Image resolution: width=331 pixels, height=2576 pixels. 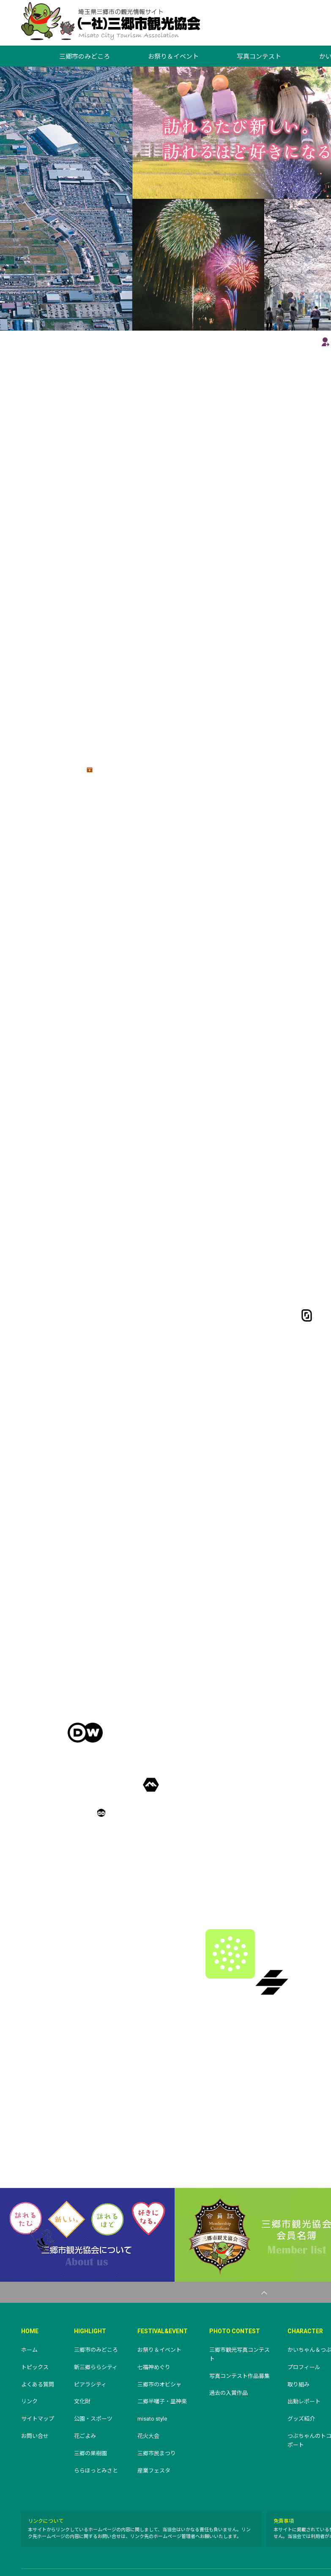 What do you see at coordinates (42, 2239) in the screenshot?
I see `apache hive data warehouse software logo` at bounding box center [42, 2239].